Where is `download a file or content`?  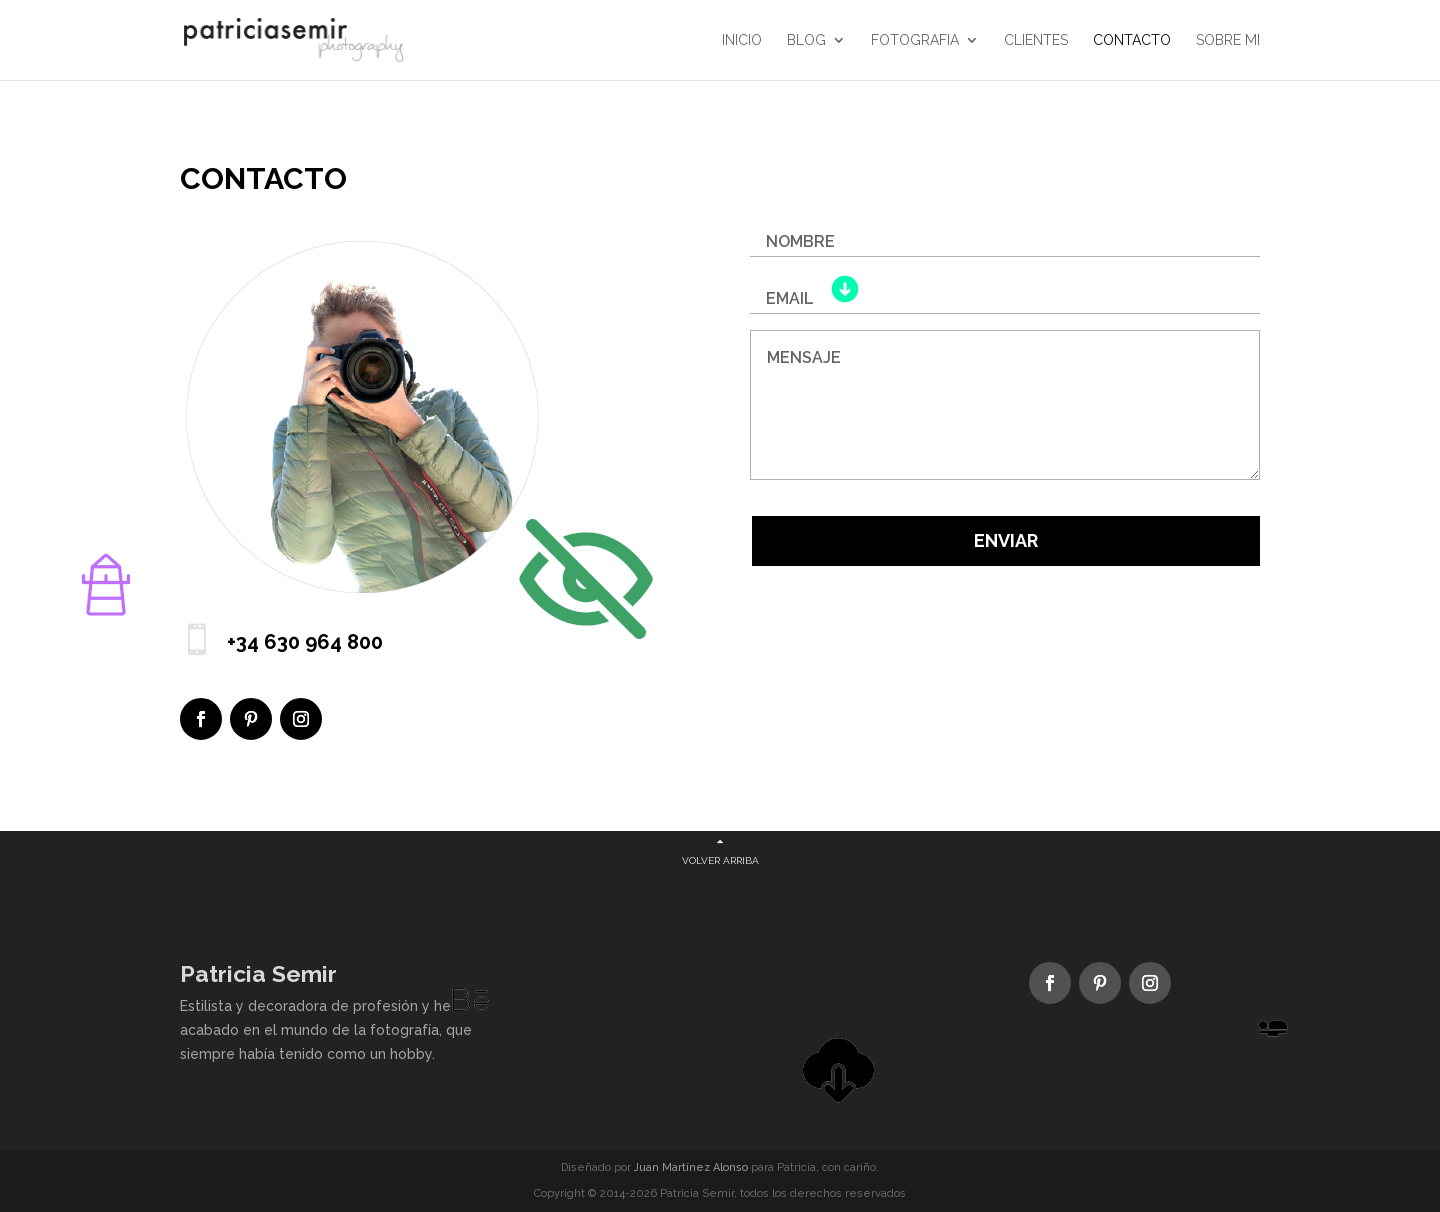 download a file or content is located at coordinates (845, 289).